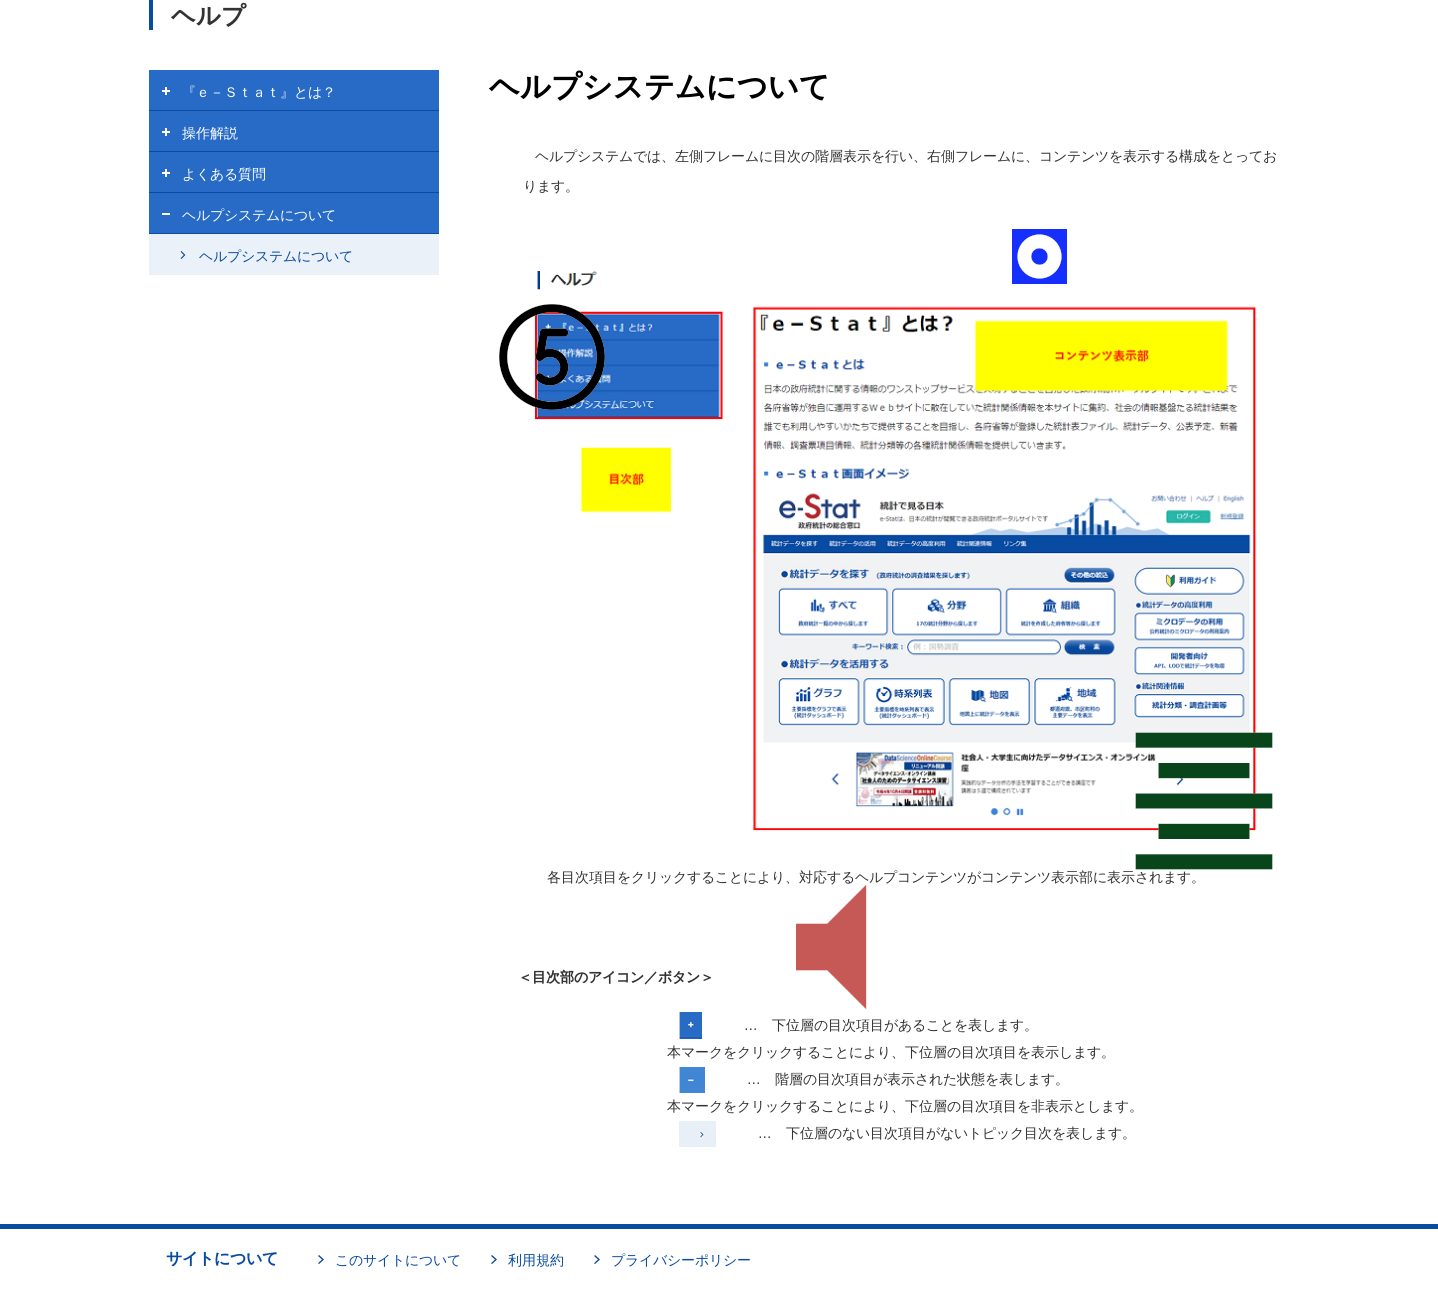 Image resolution: width=1438 pixels, height=1293 pixels. Describe the element at coordinates (835, 947) in the screenshot. I see `mute audio or sound` at that location.